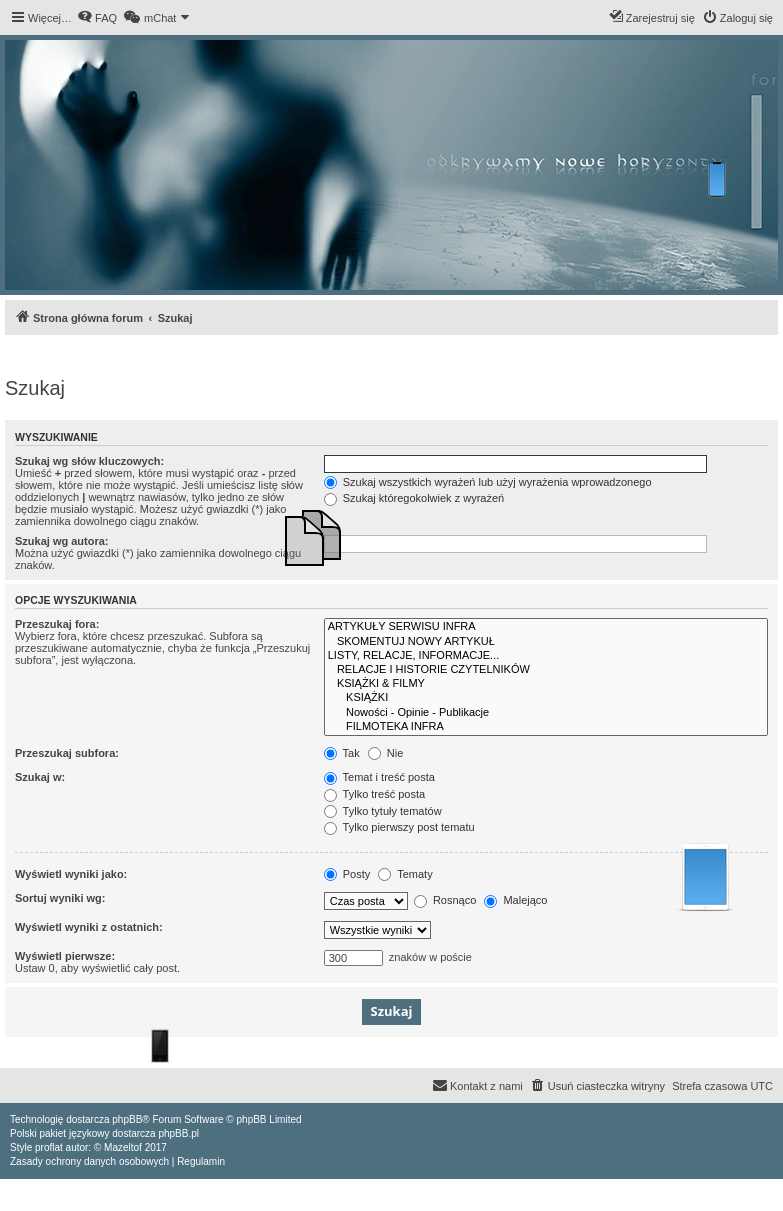 This screenshot has height=1211, width=783. Describe the element at coordinates (705, 877) in the screenshot. I see `iPad device icon for system identification` at that location.